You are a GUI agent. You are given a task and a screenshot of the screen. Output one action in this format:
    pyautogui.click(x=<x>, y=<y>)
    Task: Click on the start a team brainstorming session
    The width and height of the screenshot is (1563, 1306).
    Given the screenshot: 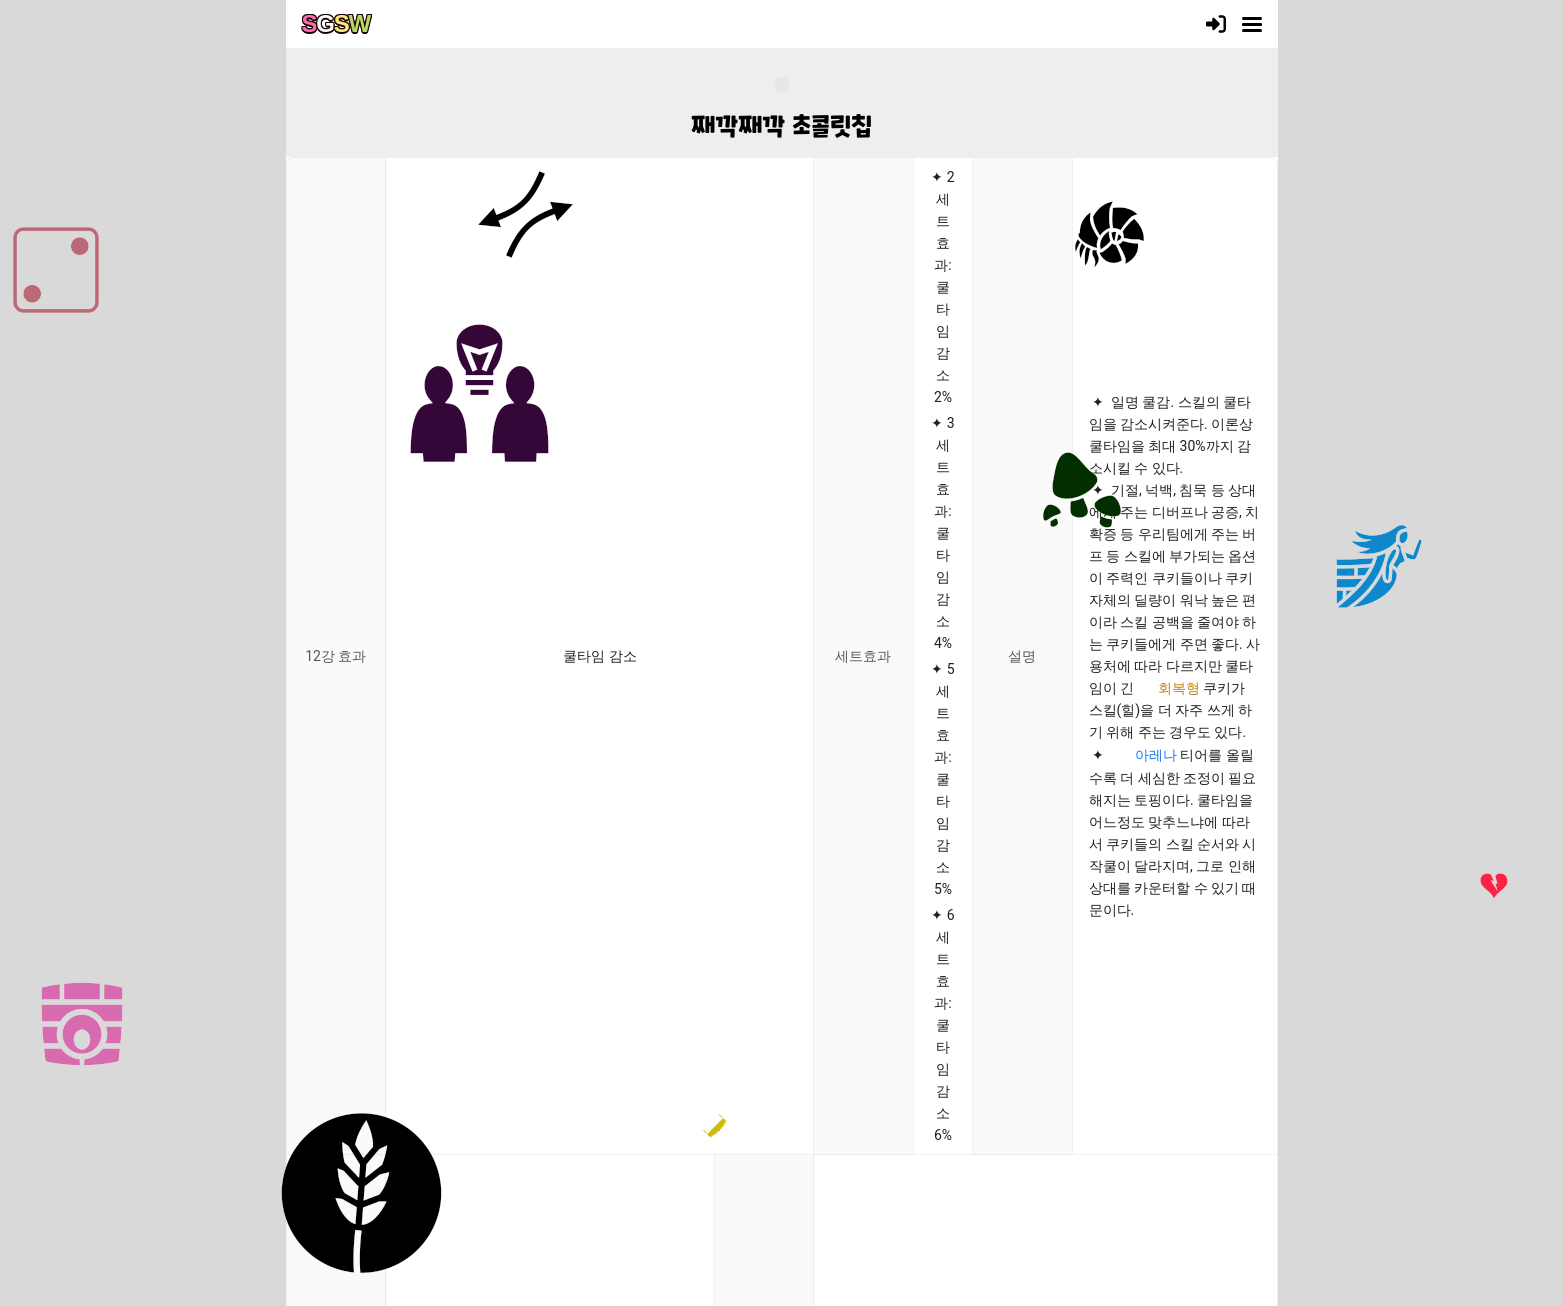 What is the action you would take?
    pyautogui.click(x=479, y=393)
    